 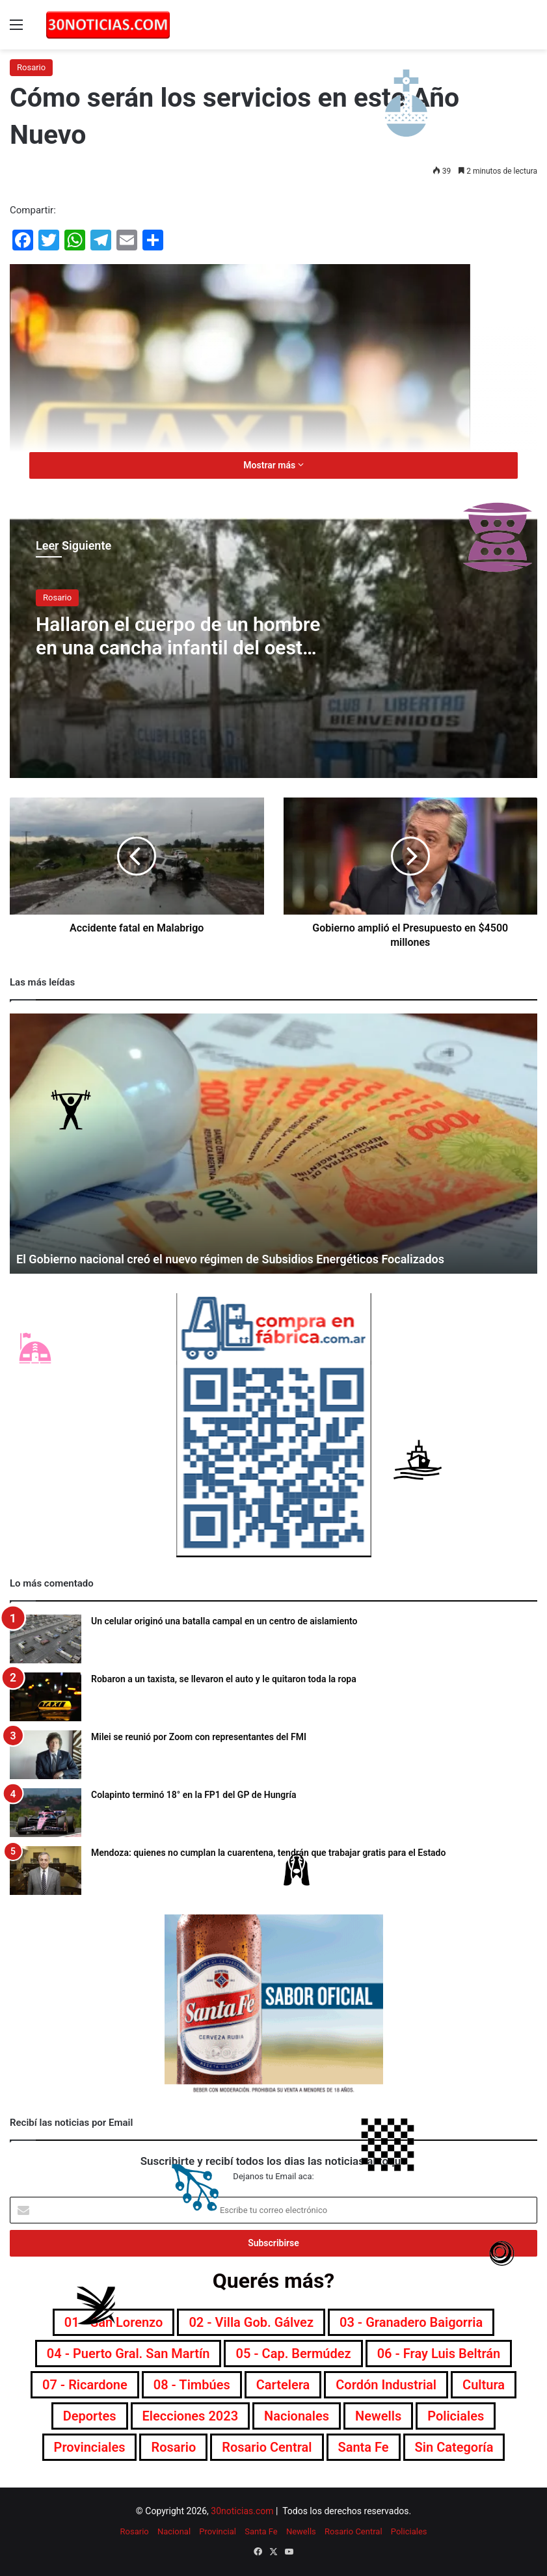 What do you see at coordinates (498, 537) in the screenshot?
I see `abstract hourglass or time-based game mechanic` at bounding box center [498, 537].